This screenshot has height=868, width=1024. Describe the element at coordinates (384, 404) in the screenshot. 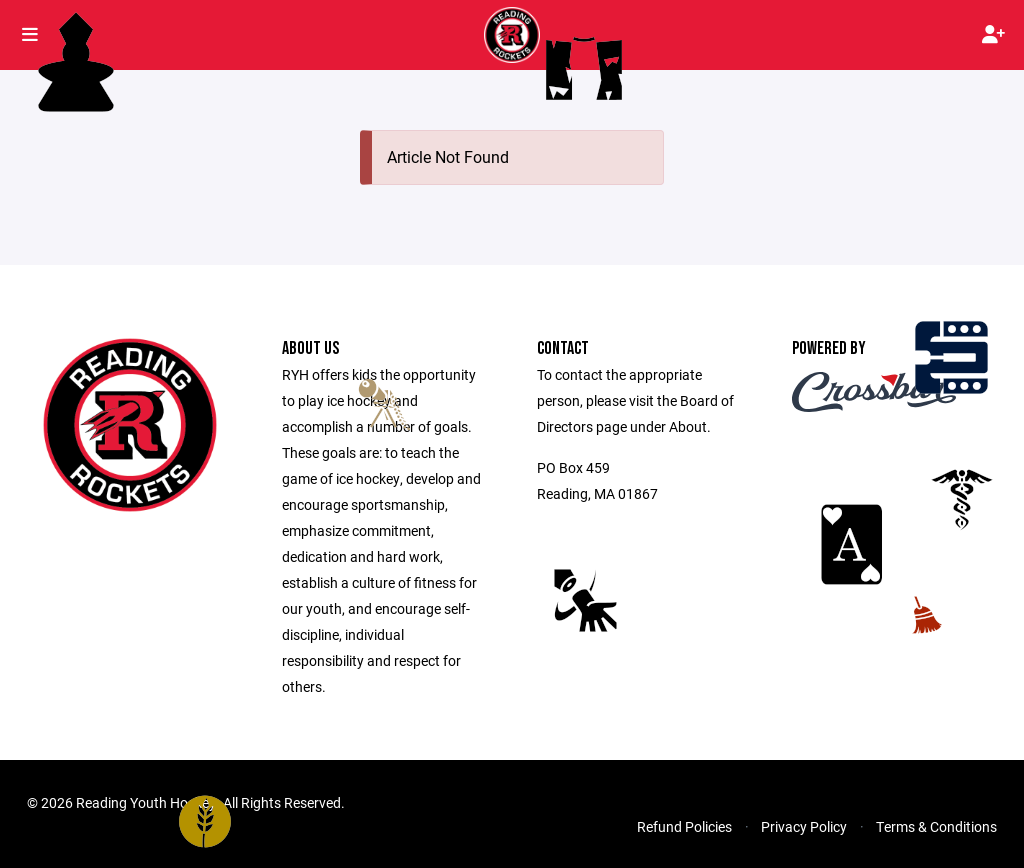

I see `select machine gun weapon in game` at that location.